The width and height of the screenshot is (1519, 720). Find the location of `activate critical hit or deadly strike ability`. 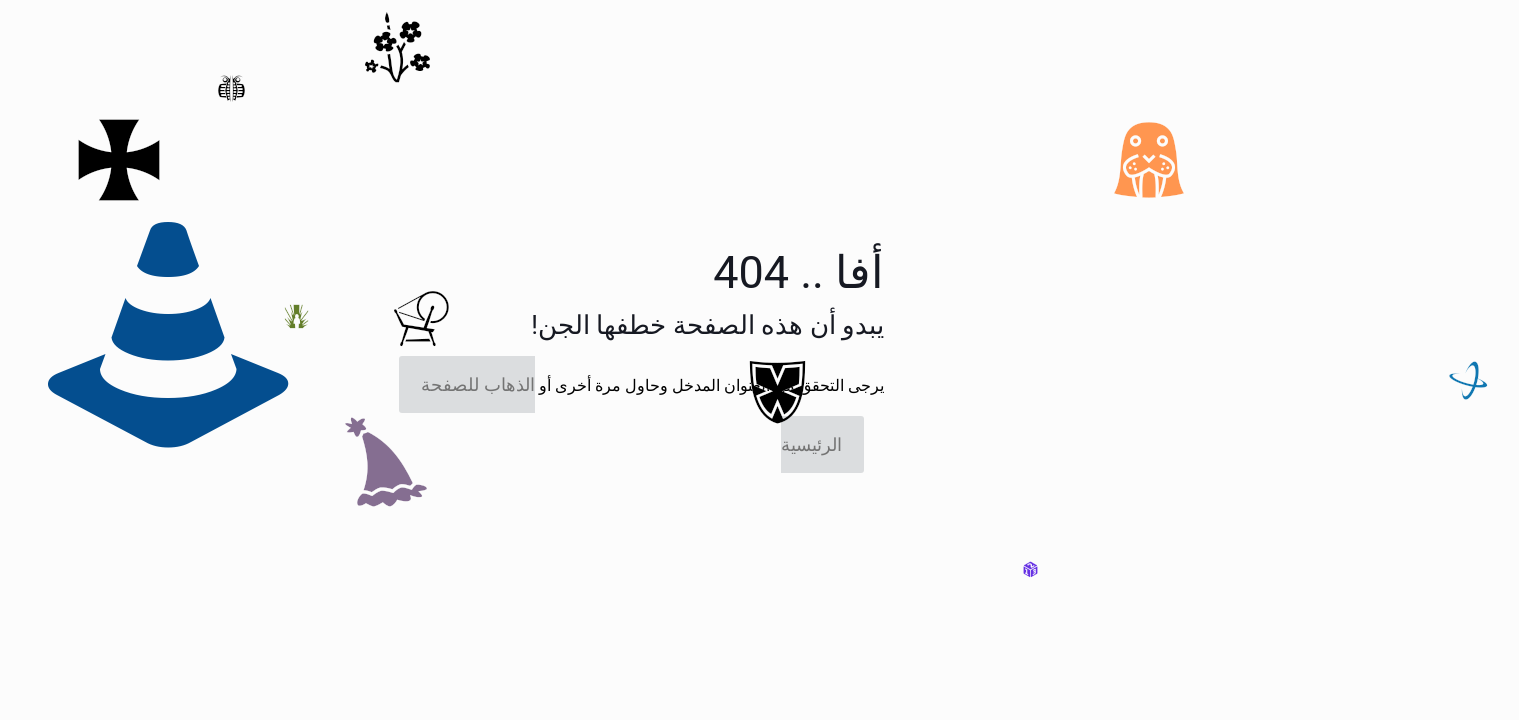

activate critical hit or deadly strike ability is located at coordinates (296, 316).